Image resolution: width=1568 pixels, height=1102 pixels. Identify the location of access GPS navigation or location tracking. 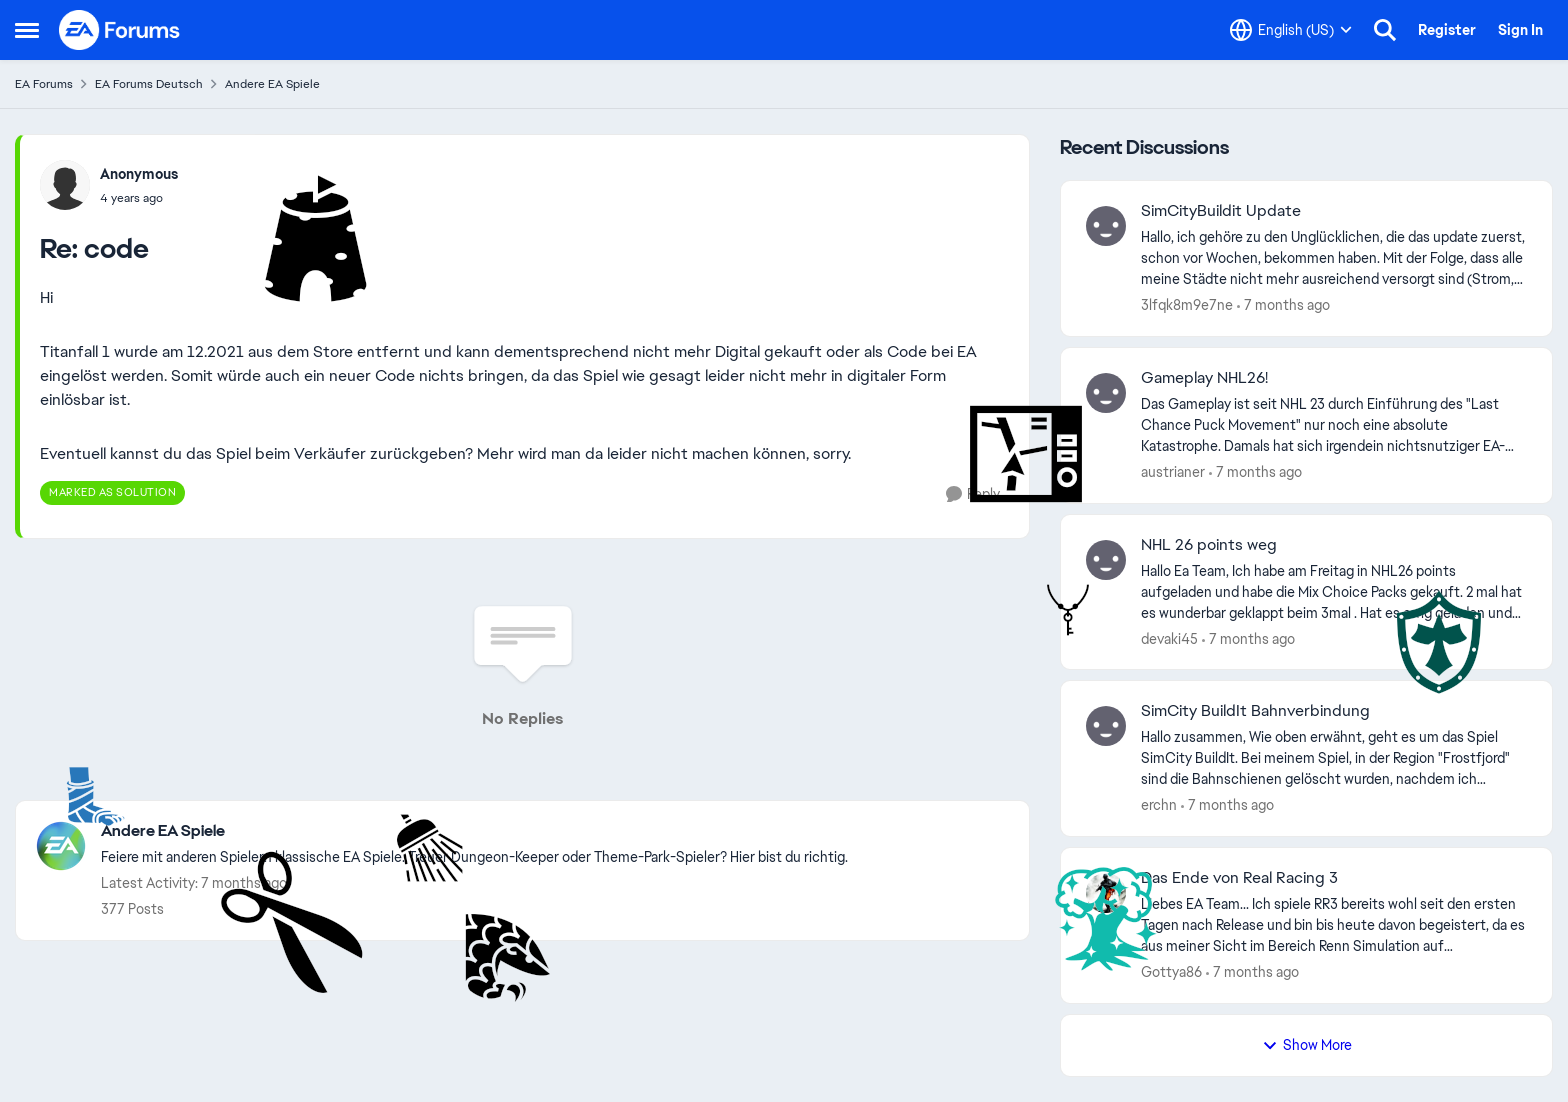
(1026, 454).